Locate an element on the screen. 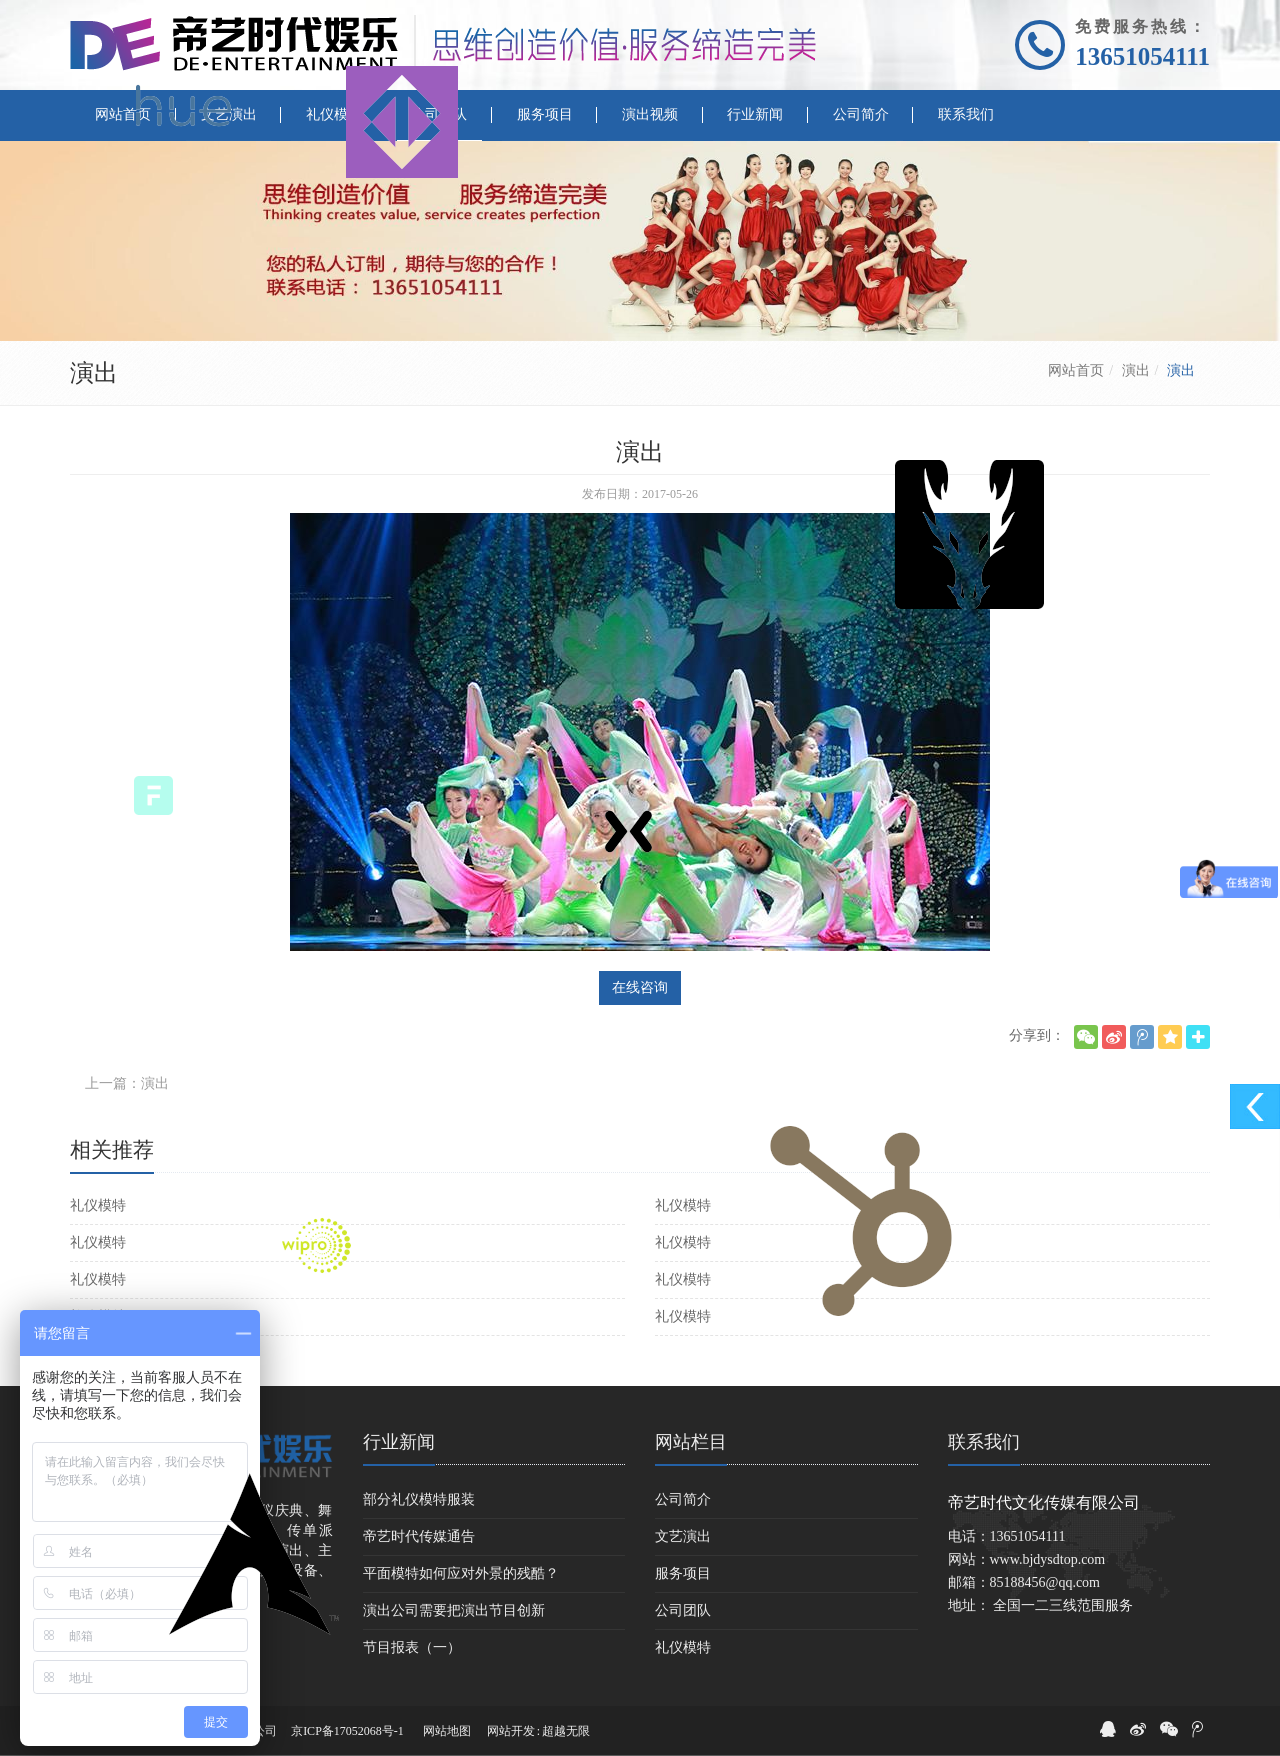 This screenshot has width=1280, height=1756. frappe framework logo is located at coordinates (153, 795).